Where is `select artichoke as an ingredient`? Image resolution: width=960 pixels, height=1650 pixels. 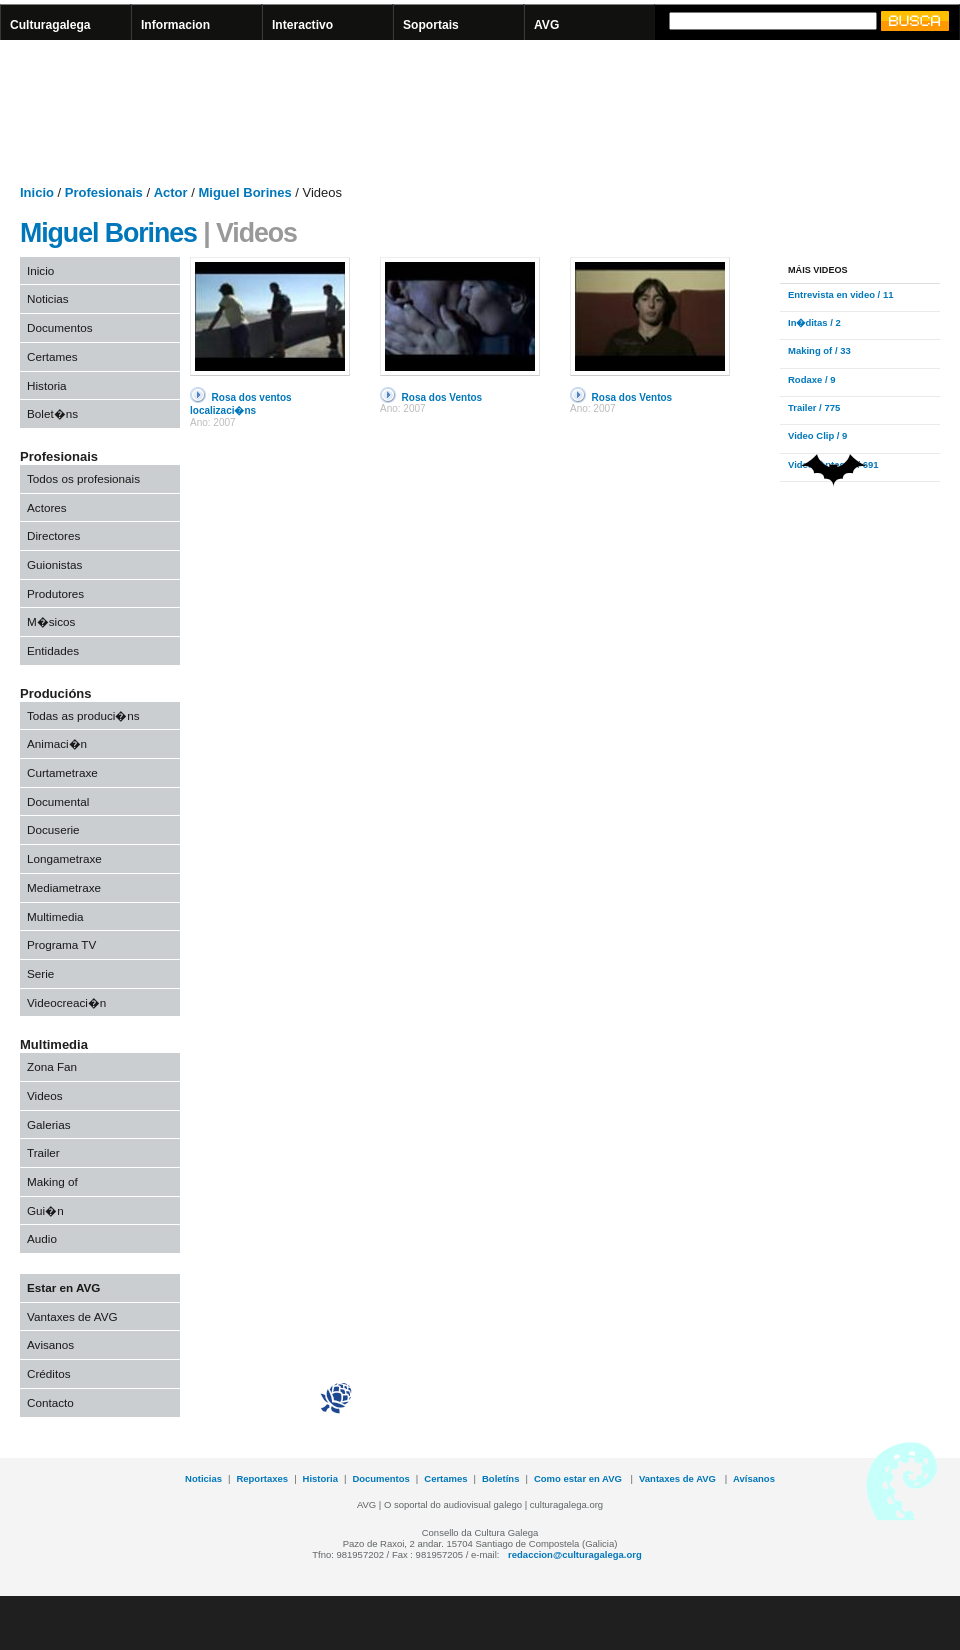 select artichoke as an ingredient is located at coordinates (336, 1398).